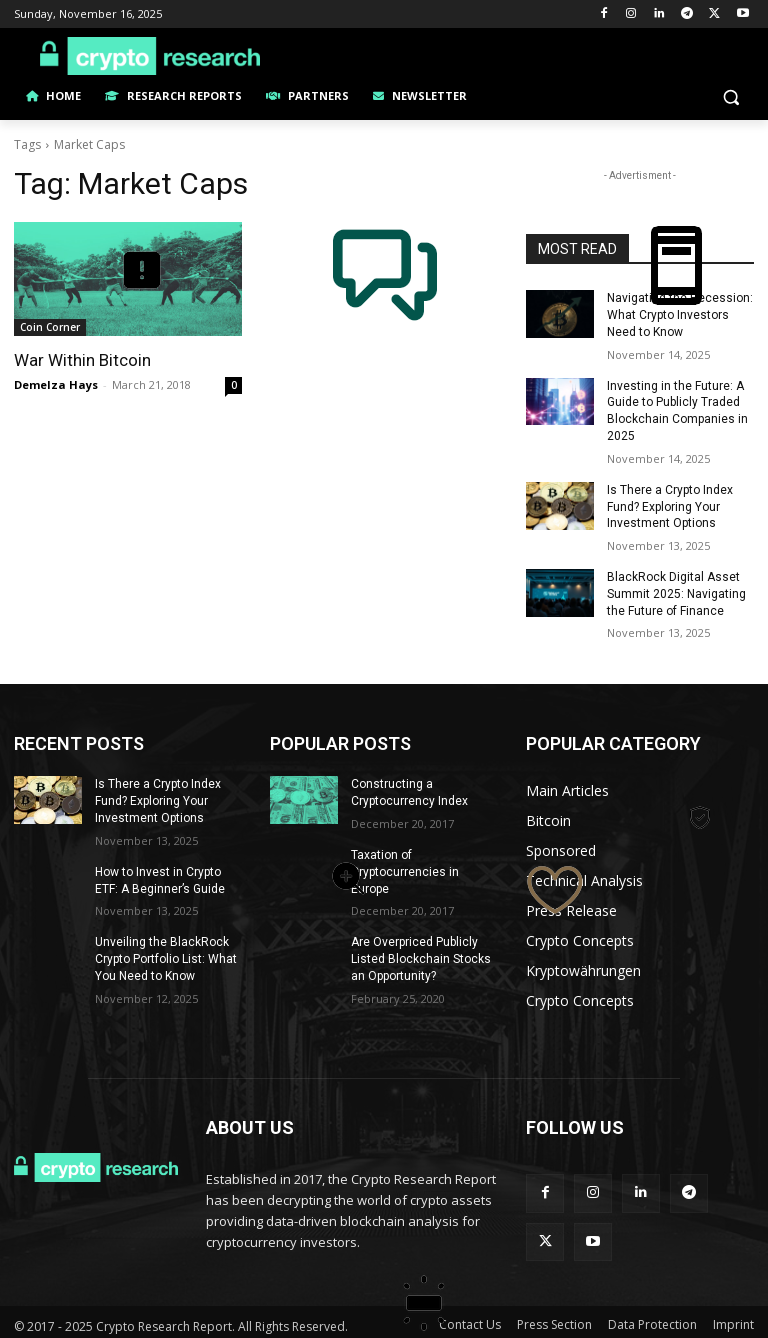  What do you see at coordinates (555, 890) in the screenshot?
I see `like or favorite this item` at bounding box center [555, 890].